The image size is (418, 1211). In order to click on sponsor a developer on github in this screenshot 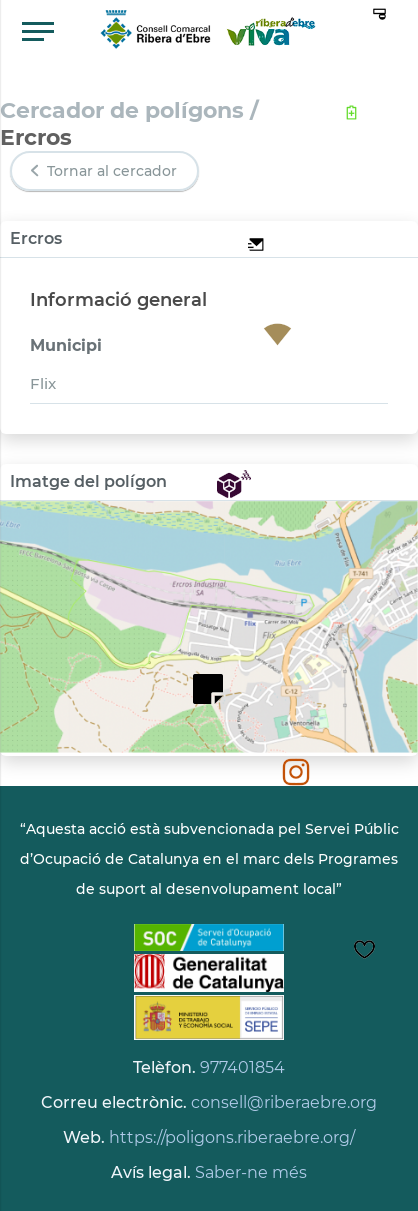, I will do `click(364, 949)`.